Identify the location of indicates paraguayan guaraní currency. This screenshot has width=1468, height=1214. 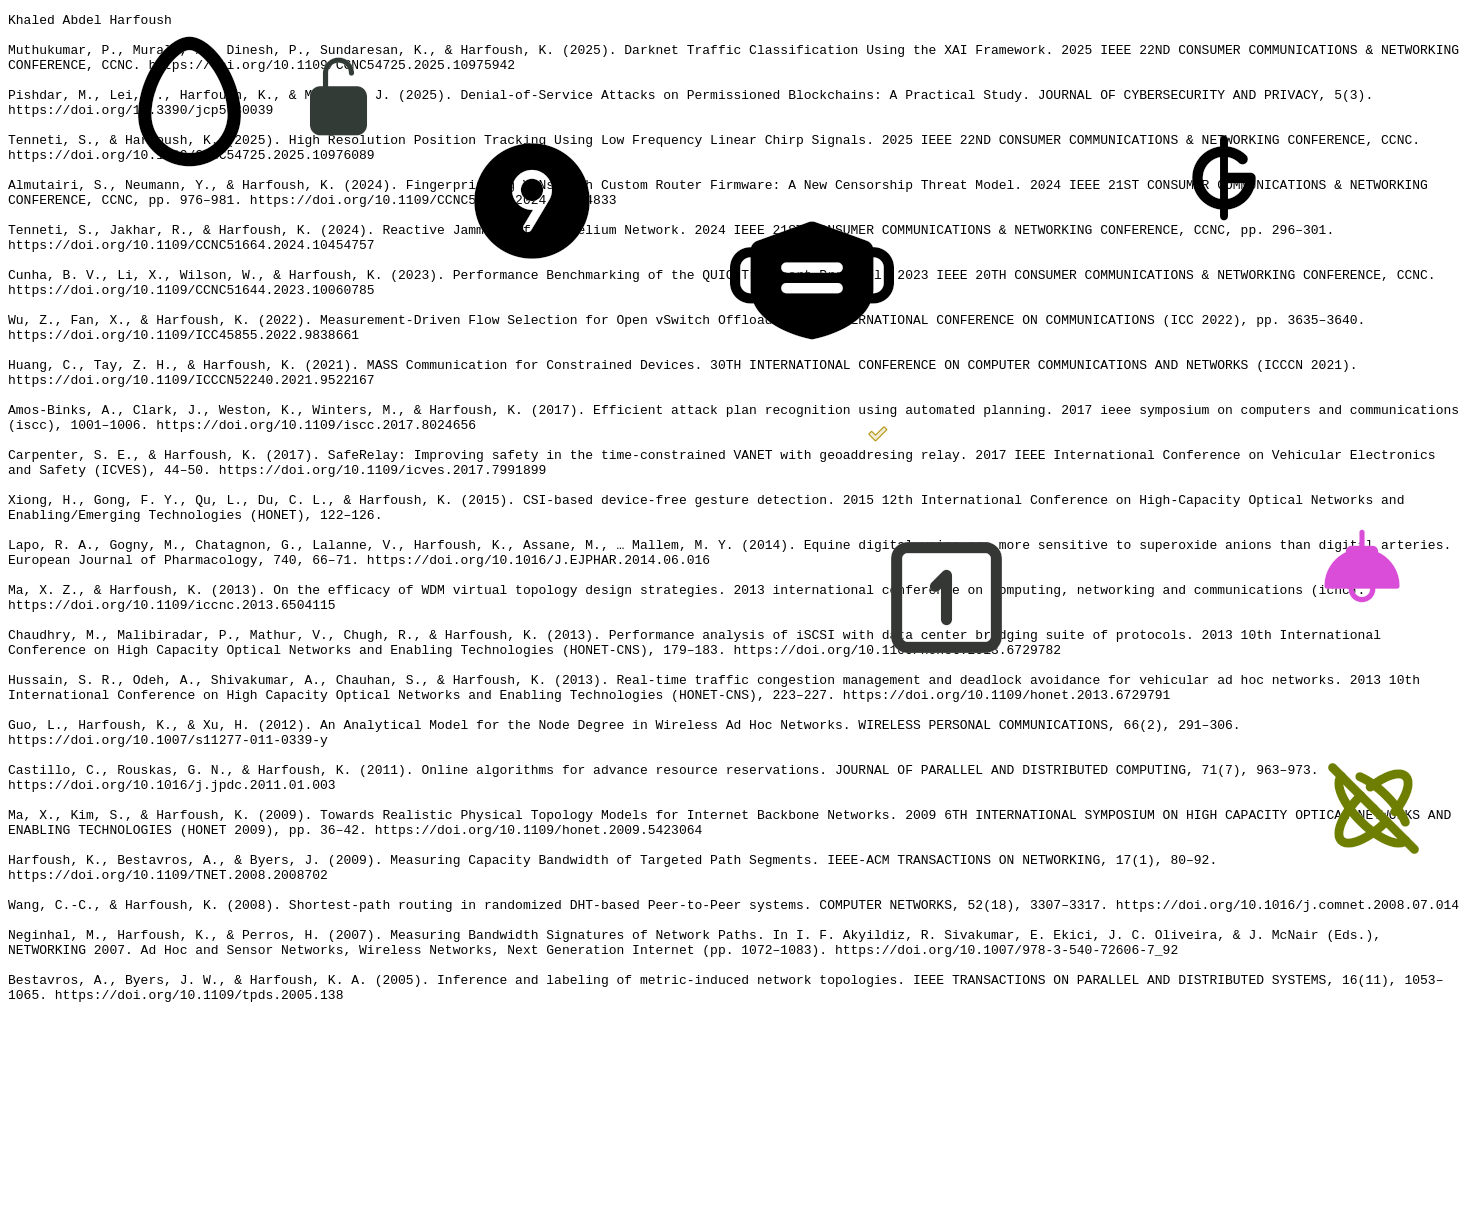
(1224, 178).